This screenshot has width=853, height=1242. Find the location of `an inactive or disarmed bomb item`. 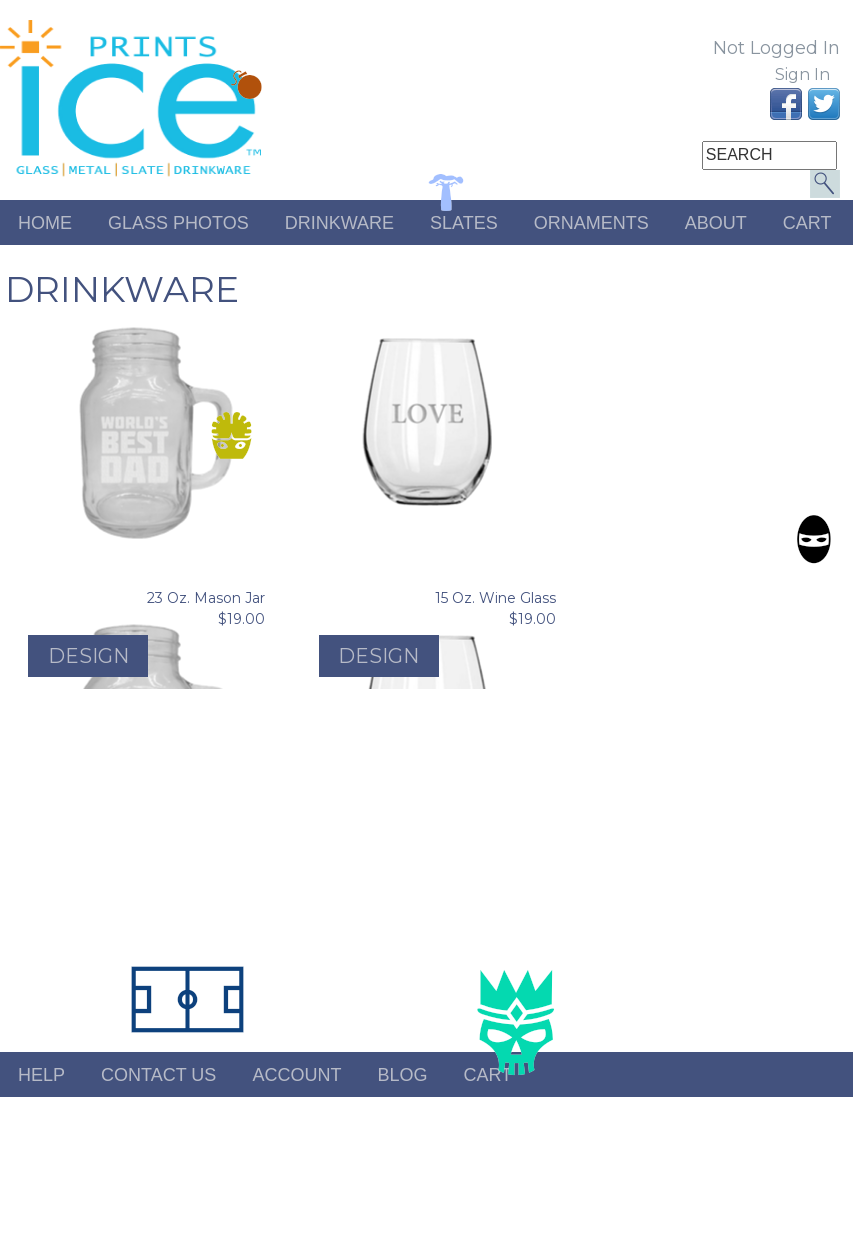

an inactive or disarmed bomb item is located at coordinates (246, 84).